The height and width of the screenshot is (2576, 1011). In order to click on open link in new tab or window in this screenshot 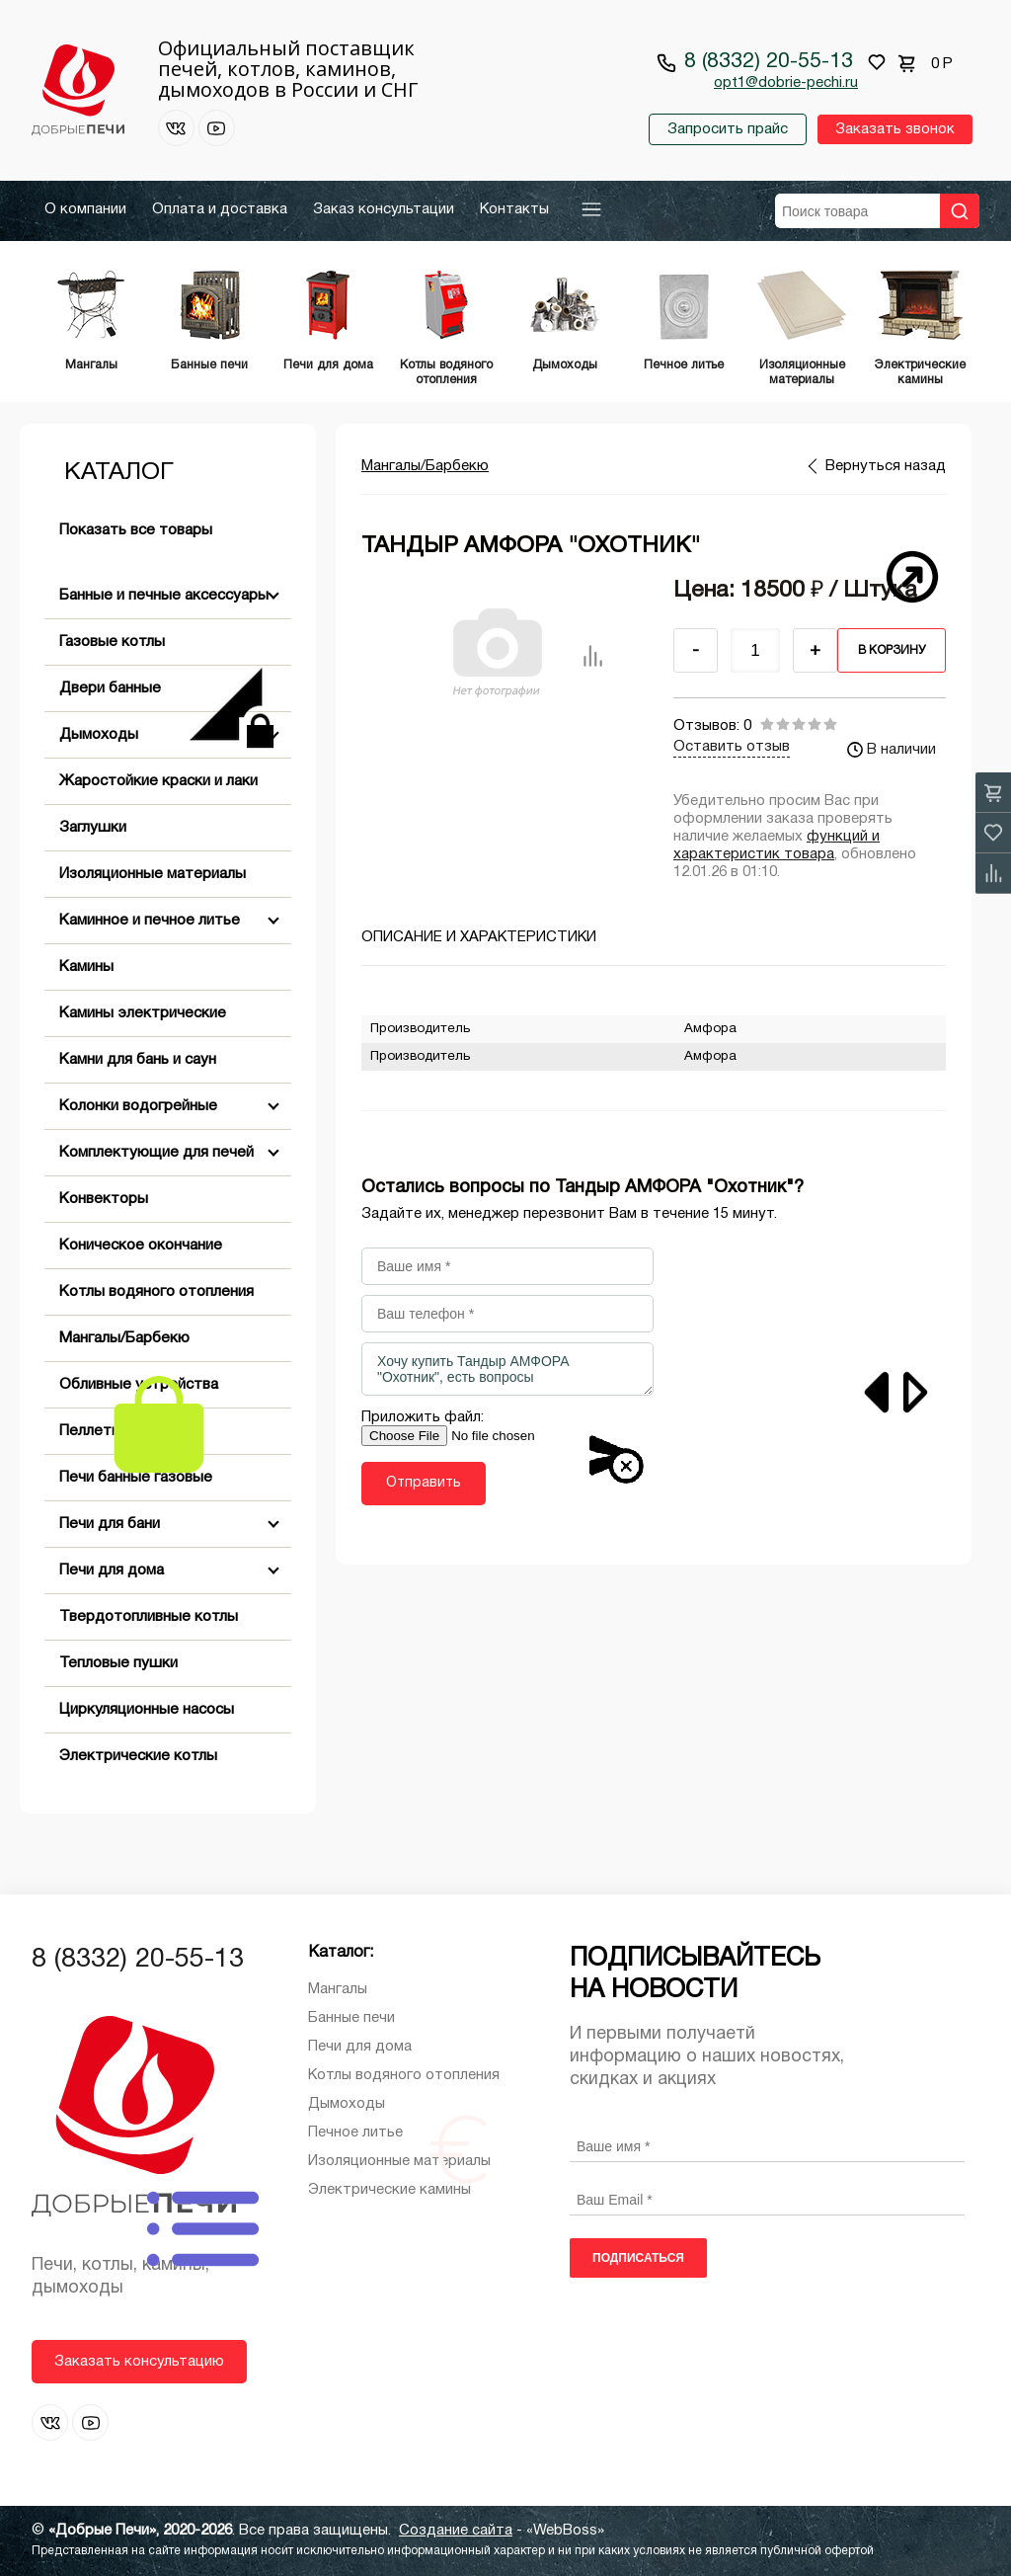, I will do `click(912, 577)`.